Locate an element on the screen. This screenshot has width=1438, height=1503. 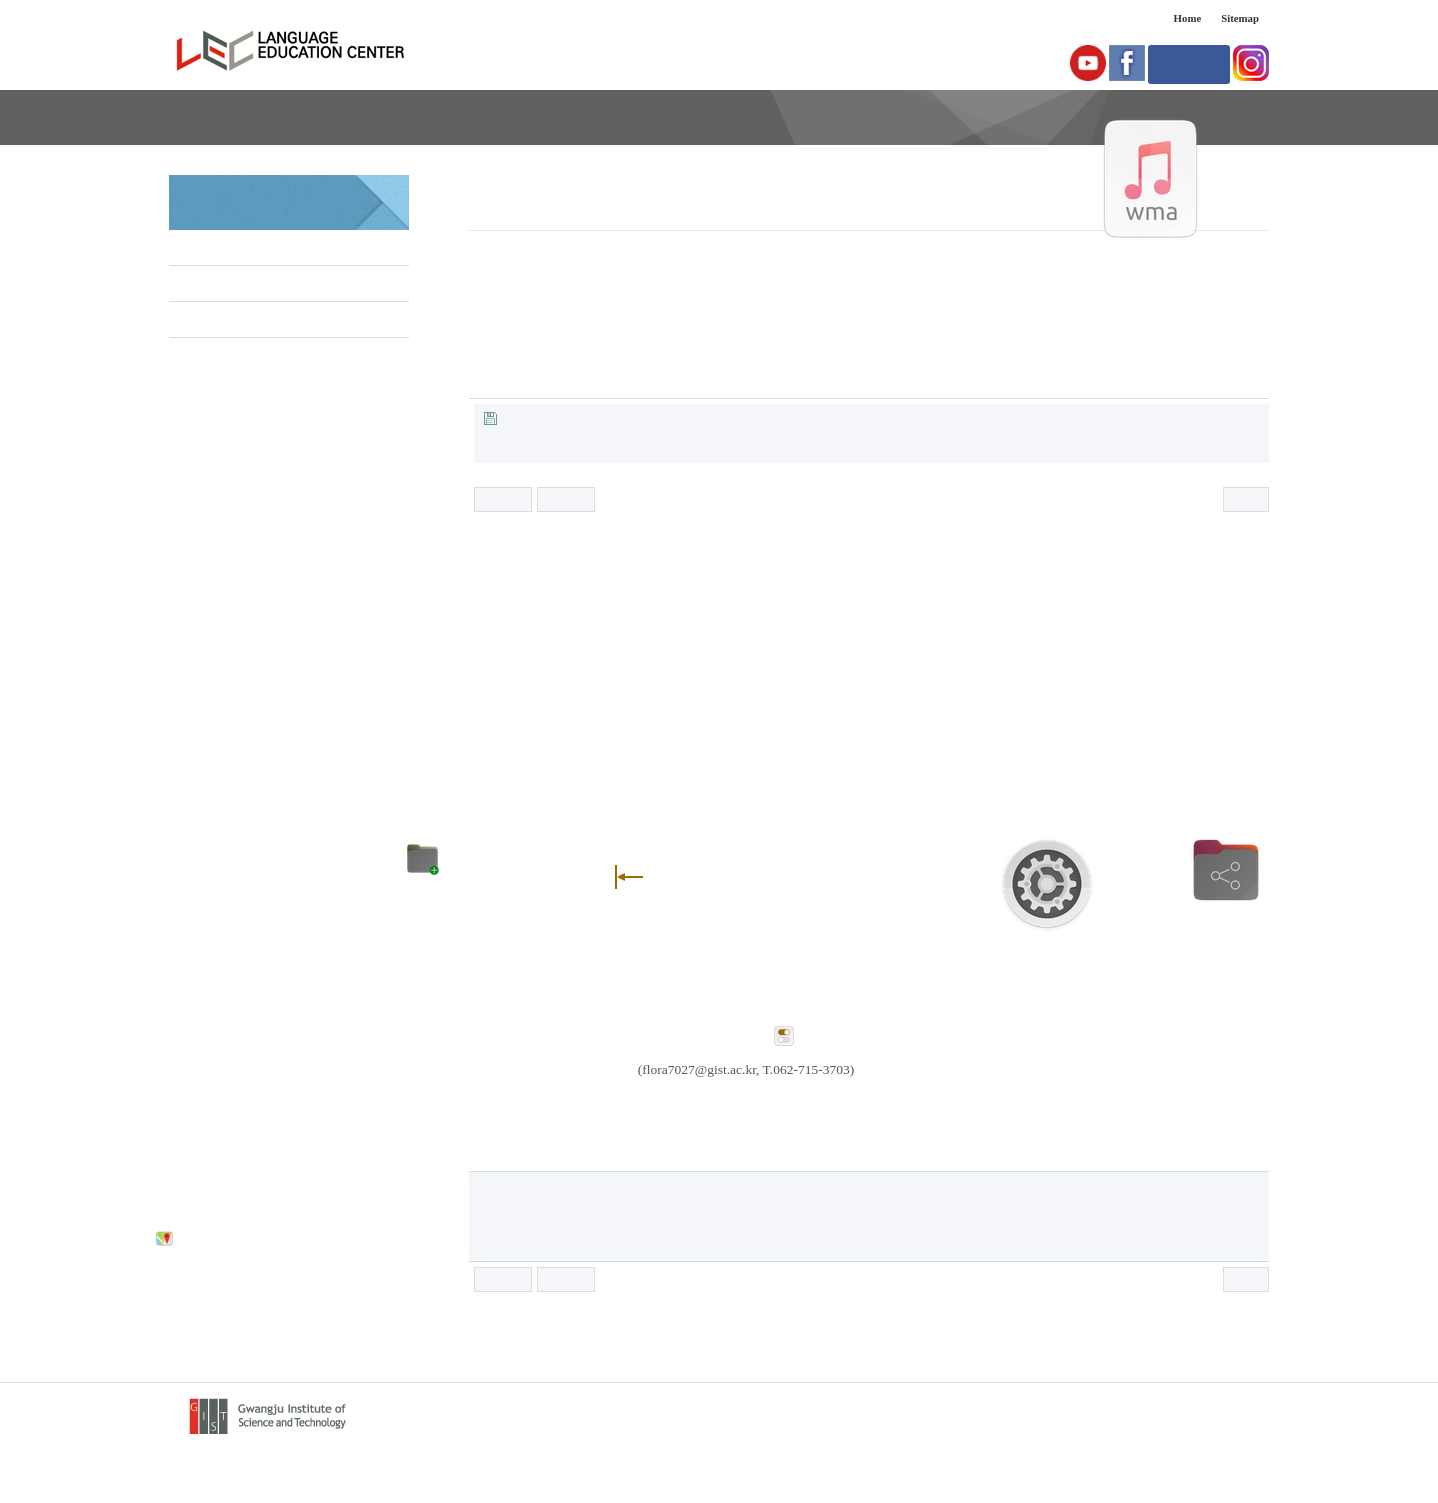
open unity tweak tool settings is located at coordinates (784, 1036).